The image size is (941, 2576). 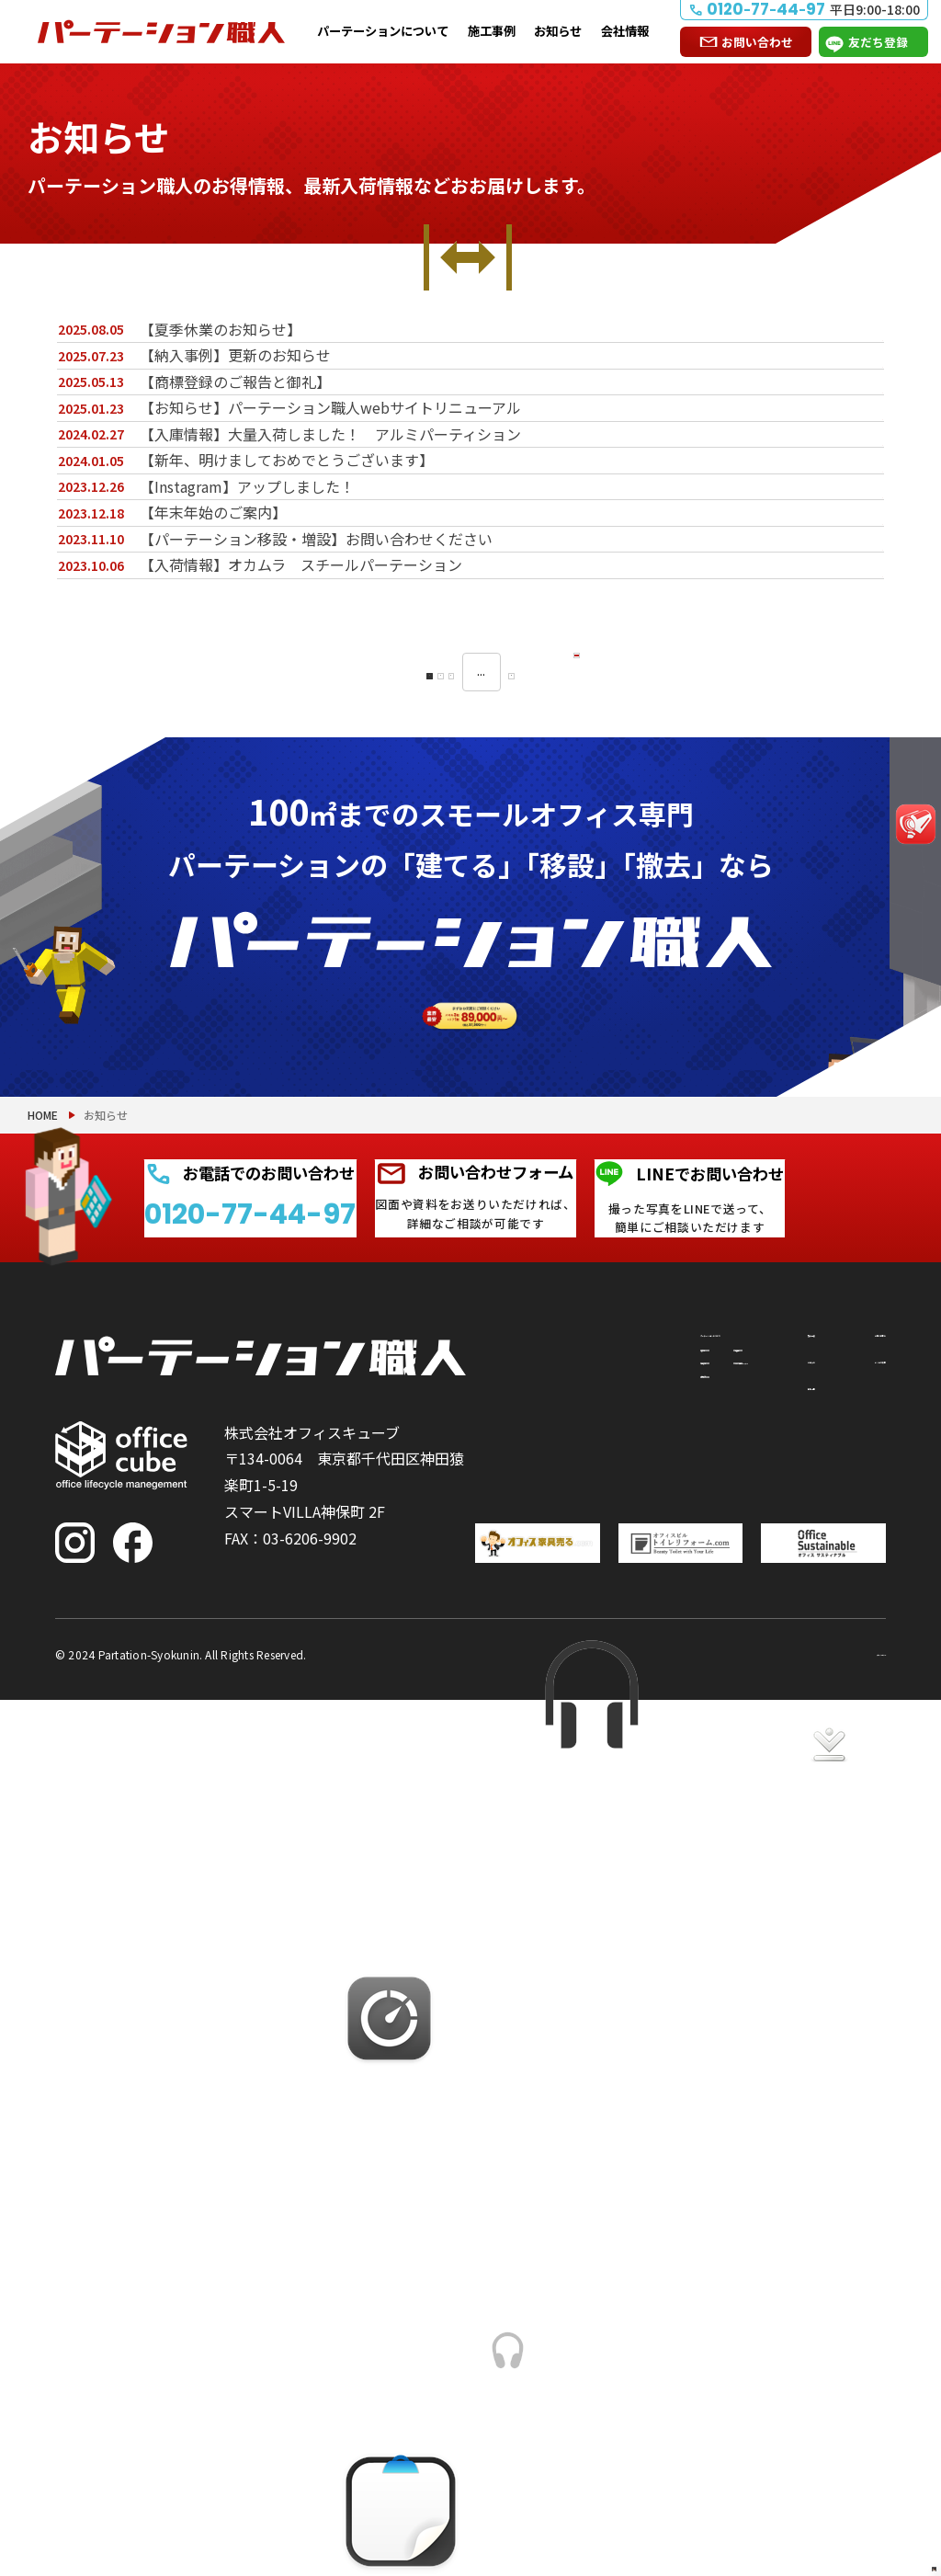 What do you see at coordinates (915, 824) in the screenshot?
I see `launch ultrakill game` at bounding box center [915, 824].